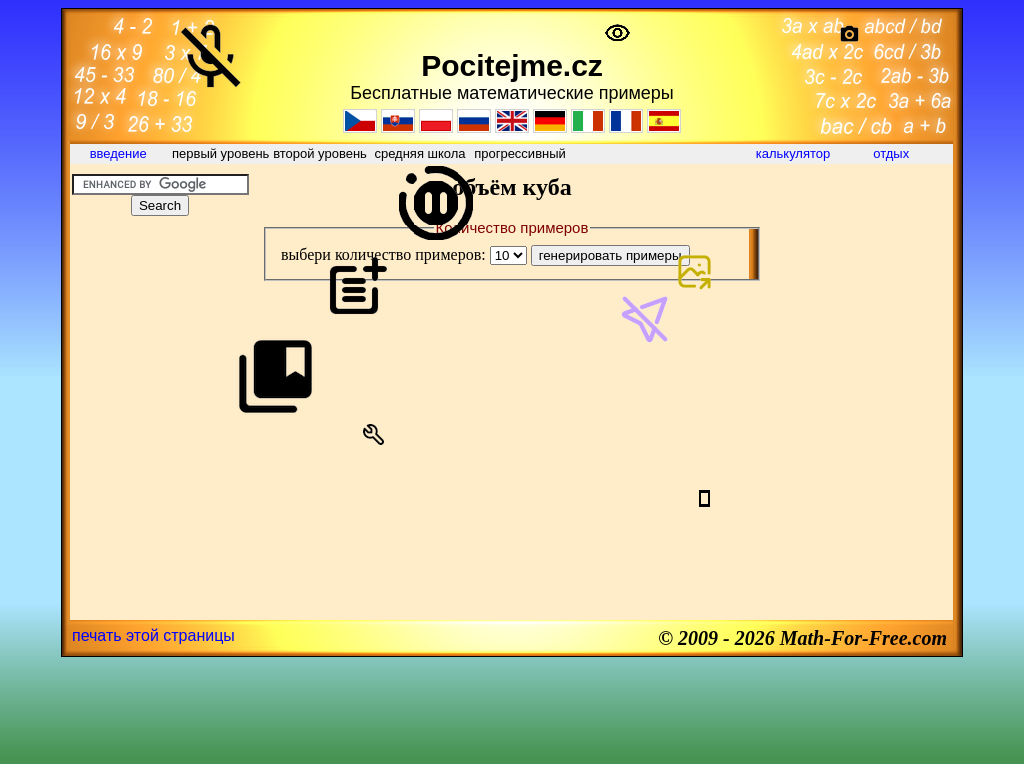 The image size is (1024, 764). What do you see at coordinates (275, 376) in the screenshot?
I see `access your bookmarked collections` at bounding box center [275, 376].